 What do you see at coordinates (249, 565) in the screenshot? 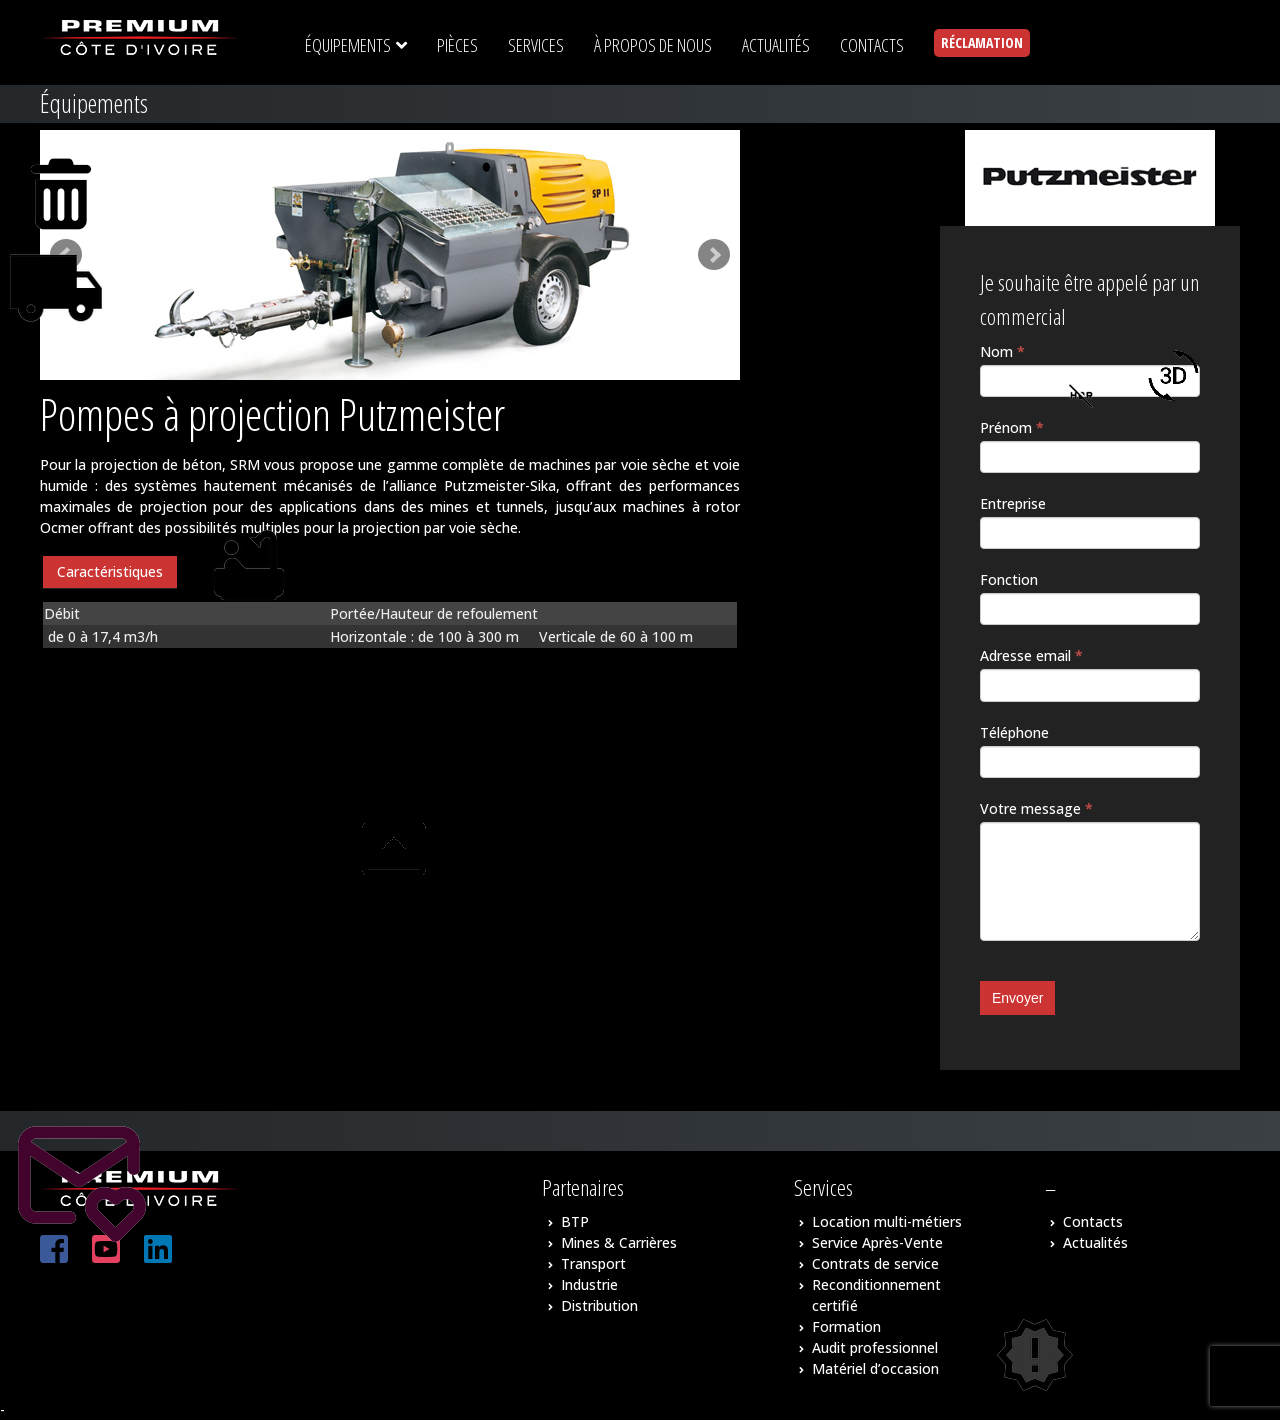
I see `indicates bathroom amenities available` at bounding box center [249, 565].